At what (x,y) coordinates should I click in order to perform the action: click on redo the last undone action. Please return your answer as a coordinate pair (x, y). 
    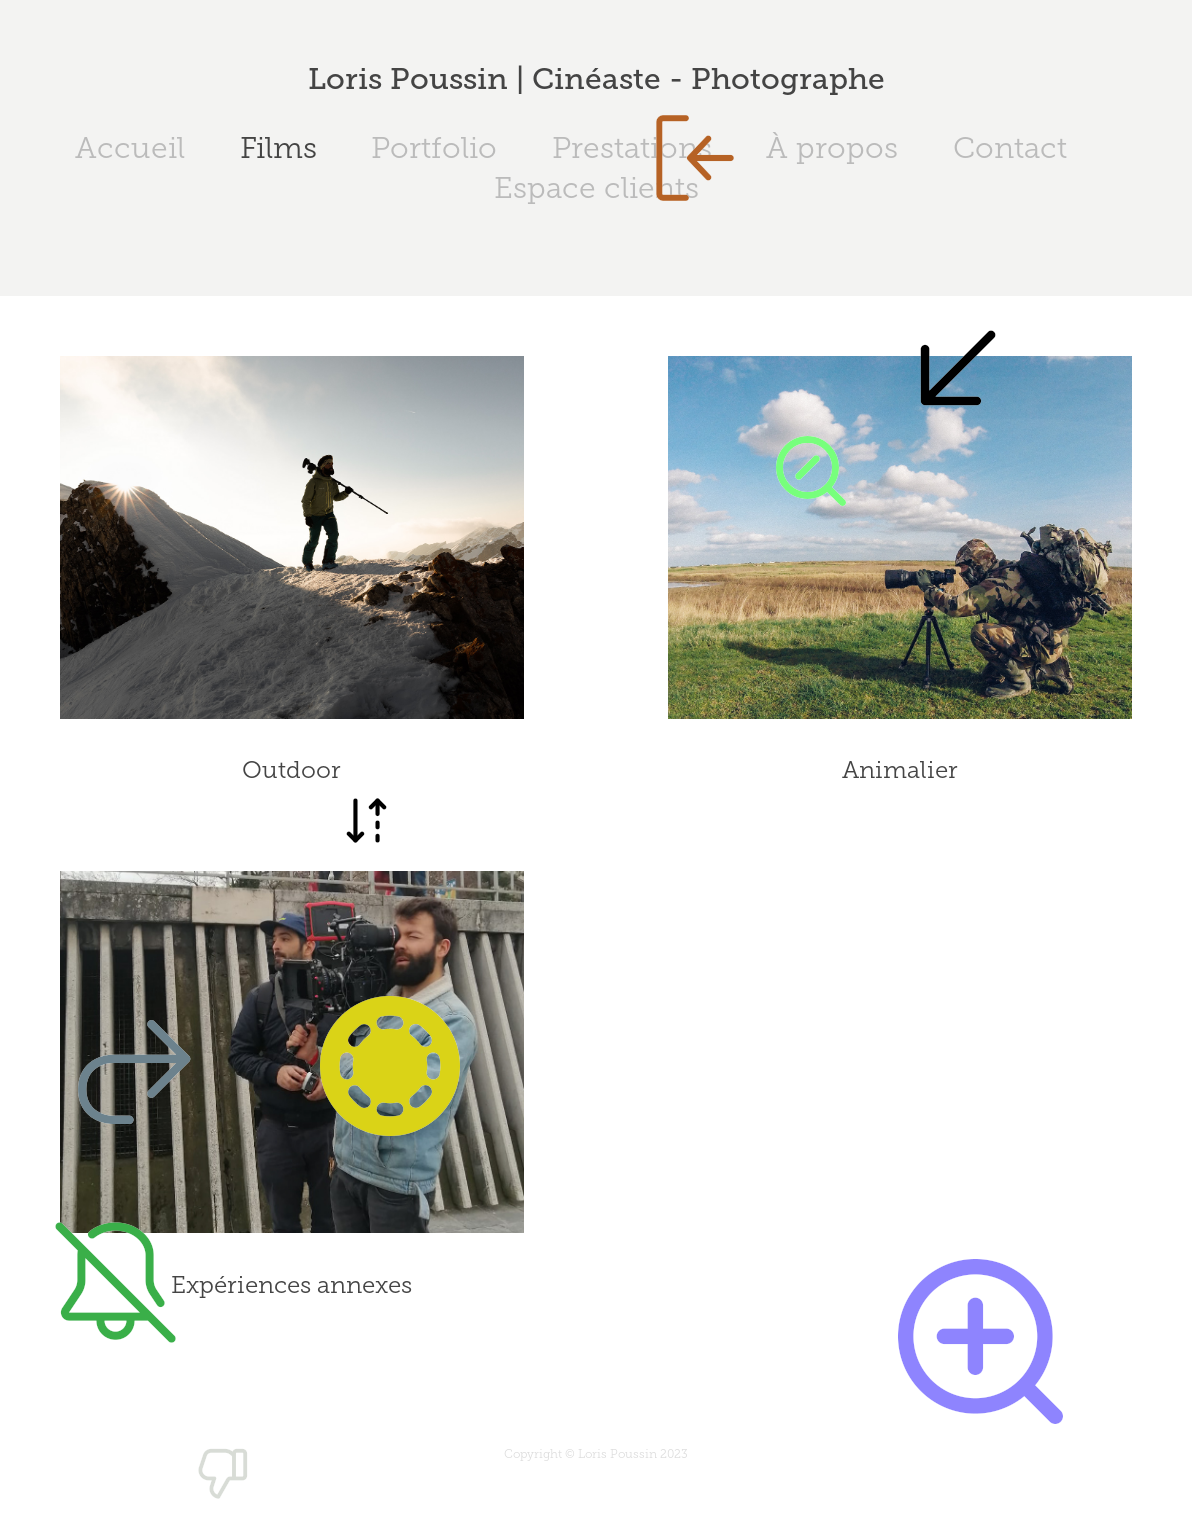
    Looking at the image, I should click on (133, 1075).